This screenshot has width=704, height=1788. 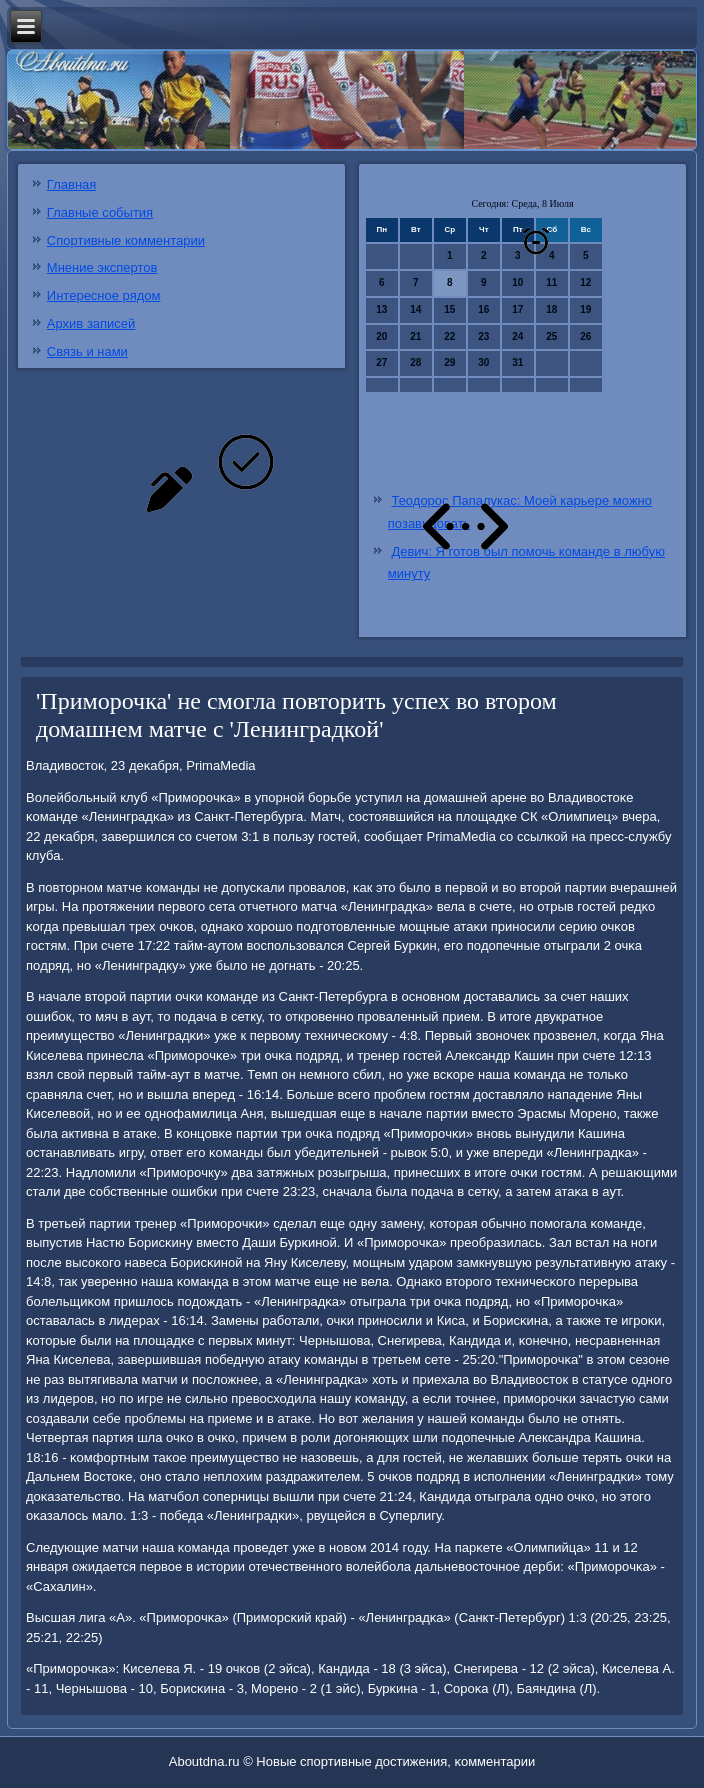 I want to click on indicates a closed or resolved issue, so click(x=246, y=462).